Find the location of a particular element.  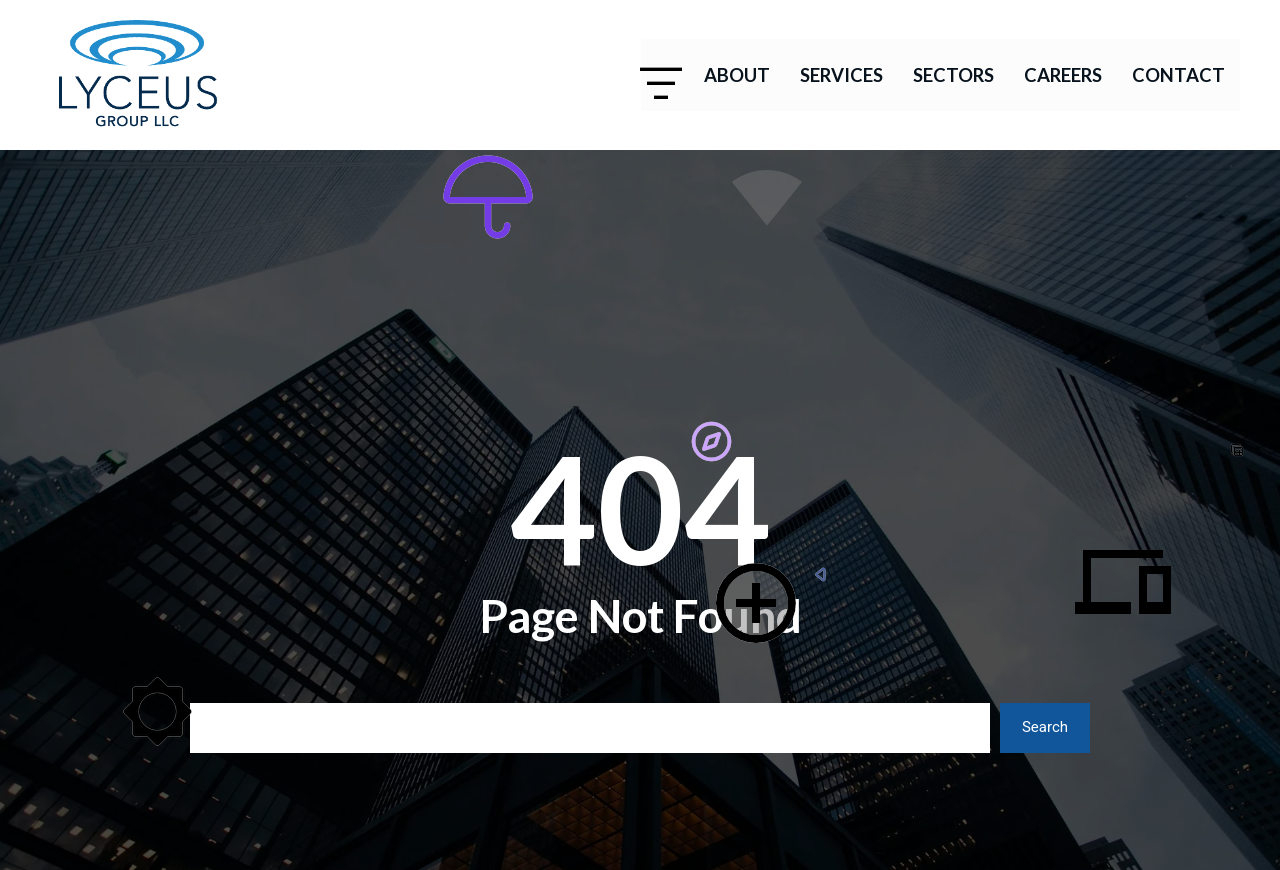

adjust screen brightness settings is located at coordinates (157, 711).